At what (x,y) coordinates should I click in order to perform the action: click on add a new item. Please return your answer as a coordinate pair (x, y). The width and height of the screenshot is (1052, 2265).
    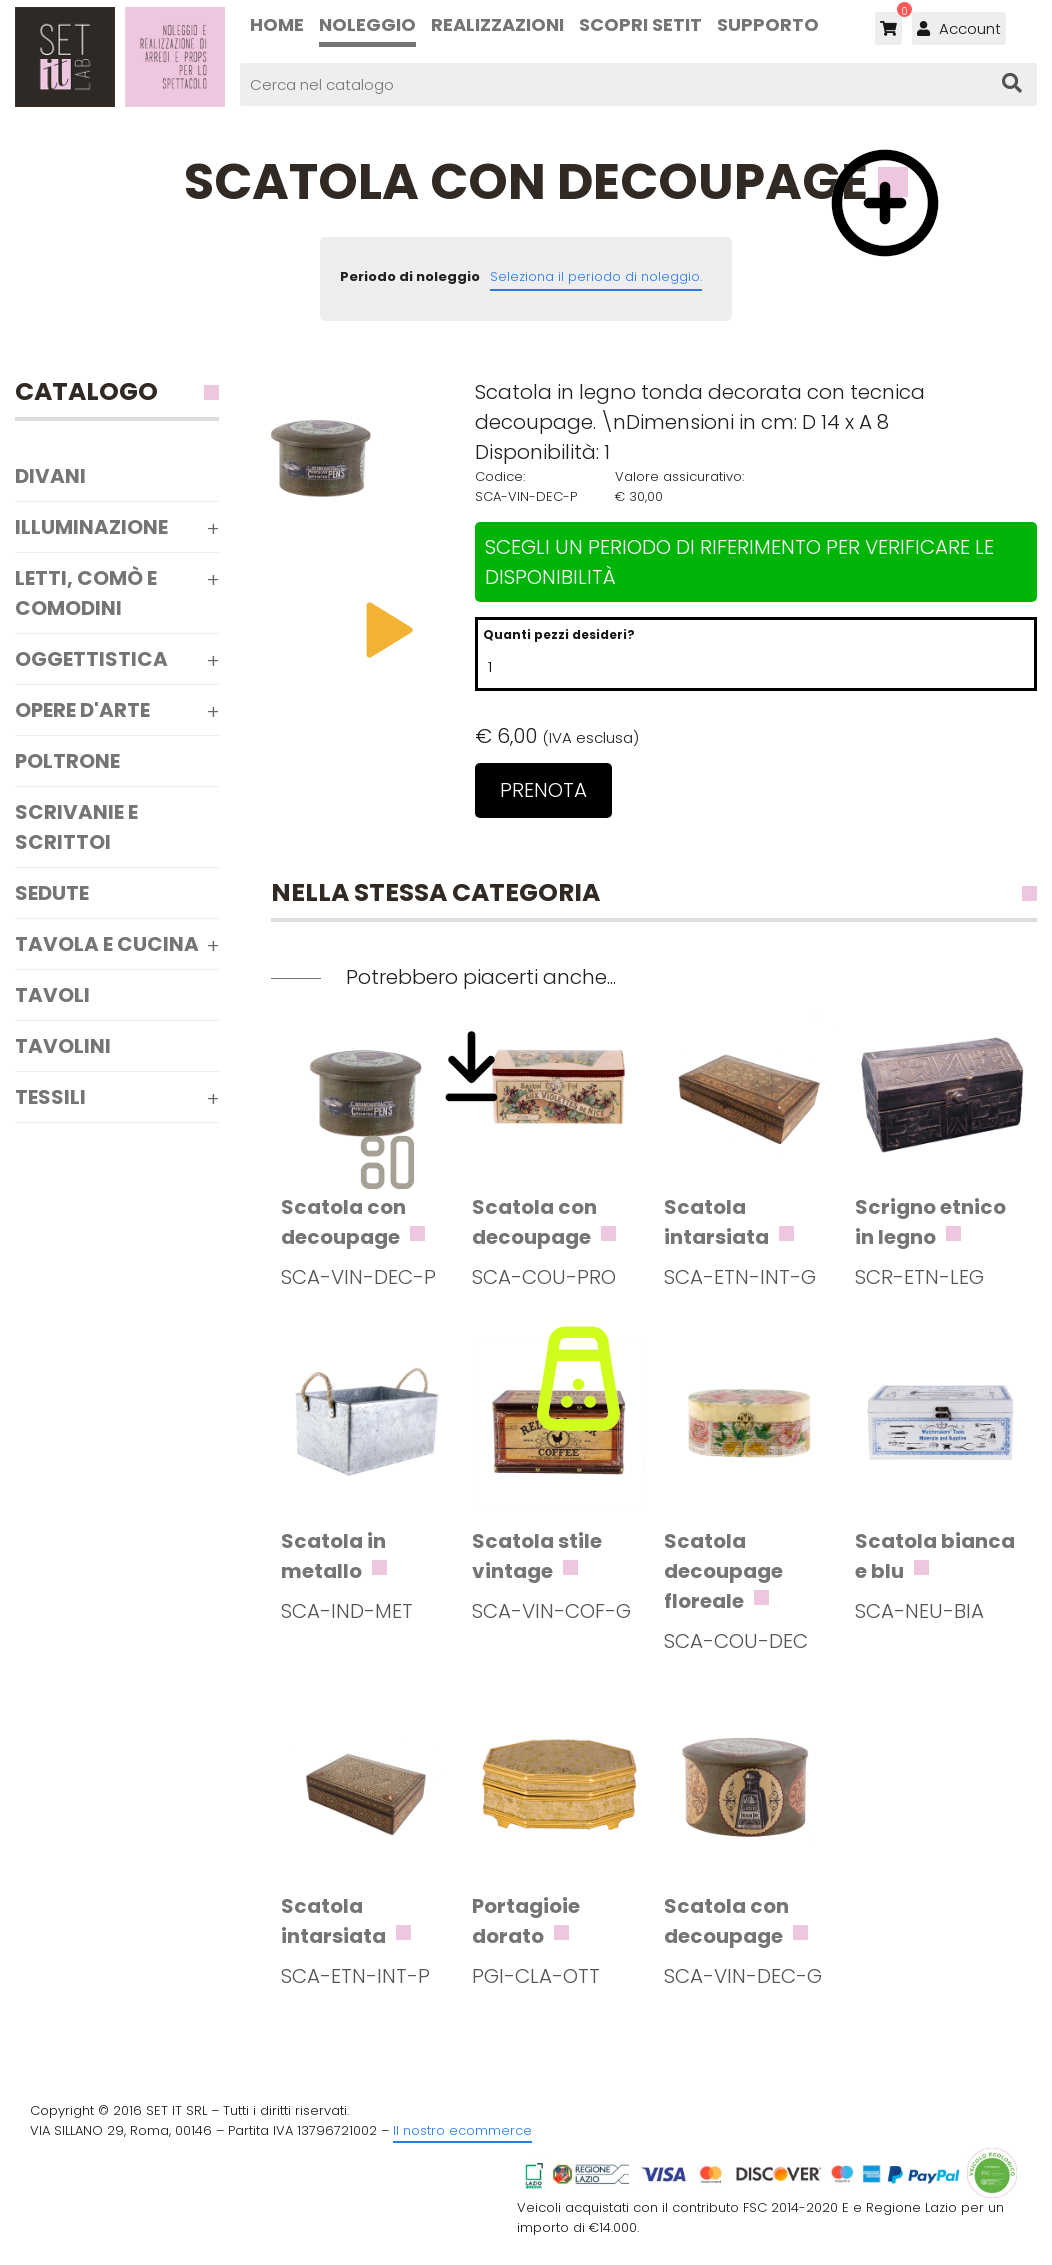
    Looking at the image, I should click on (885, 203).